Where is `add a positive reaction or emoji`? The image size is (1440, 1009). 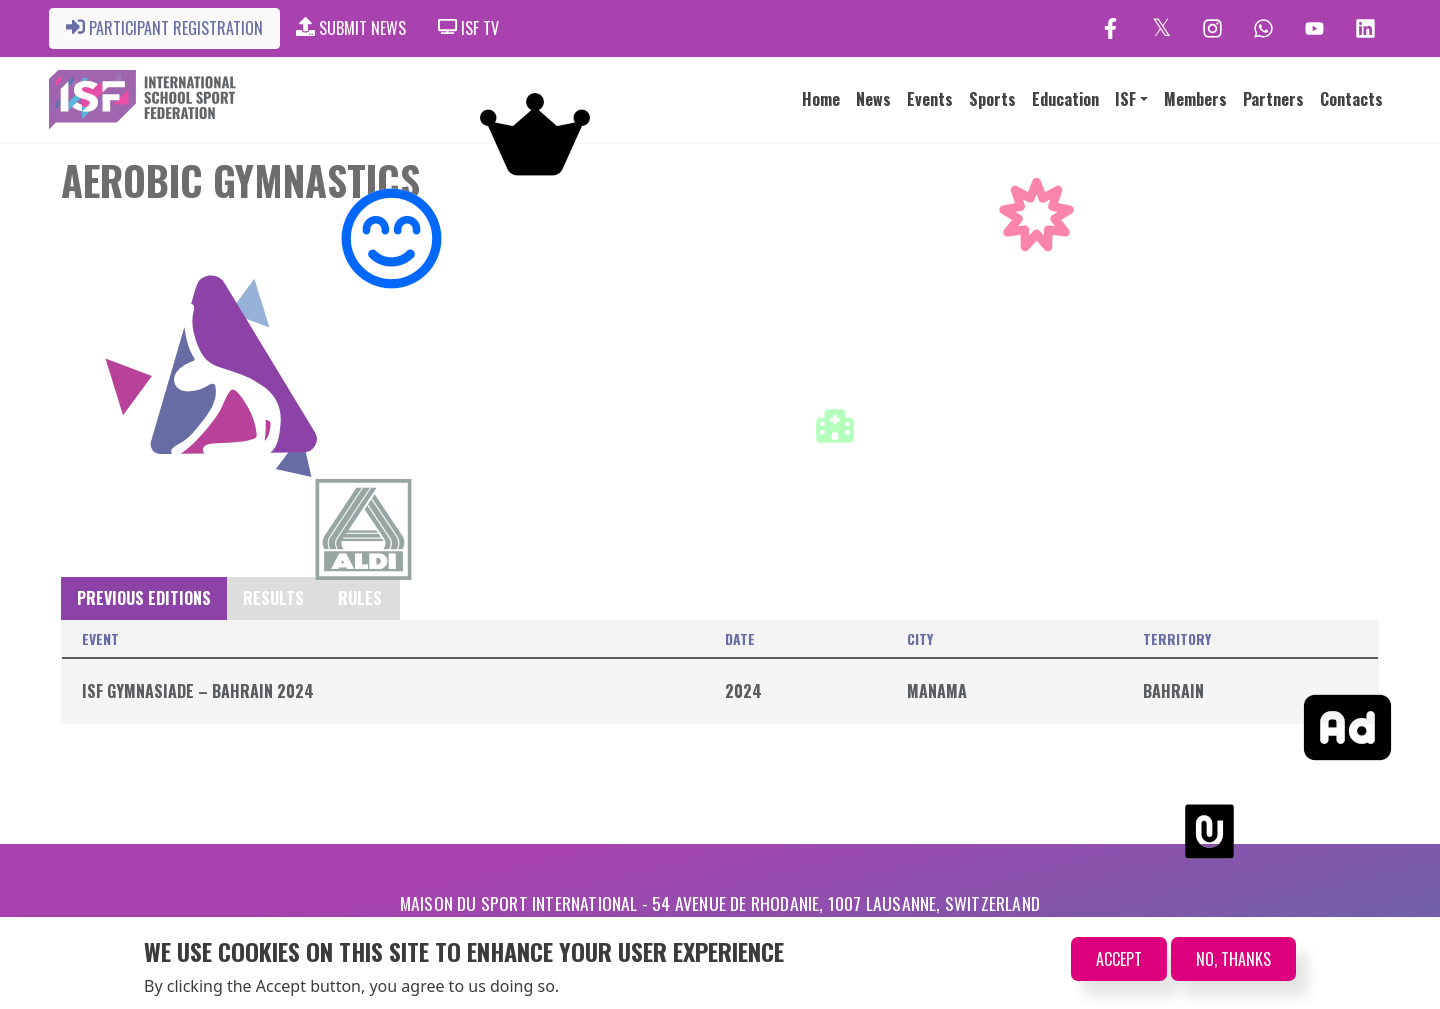 add a positive reaction or emoji is located at coordinates (391, 238).